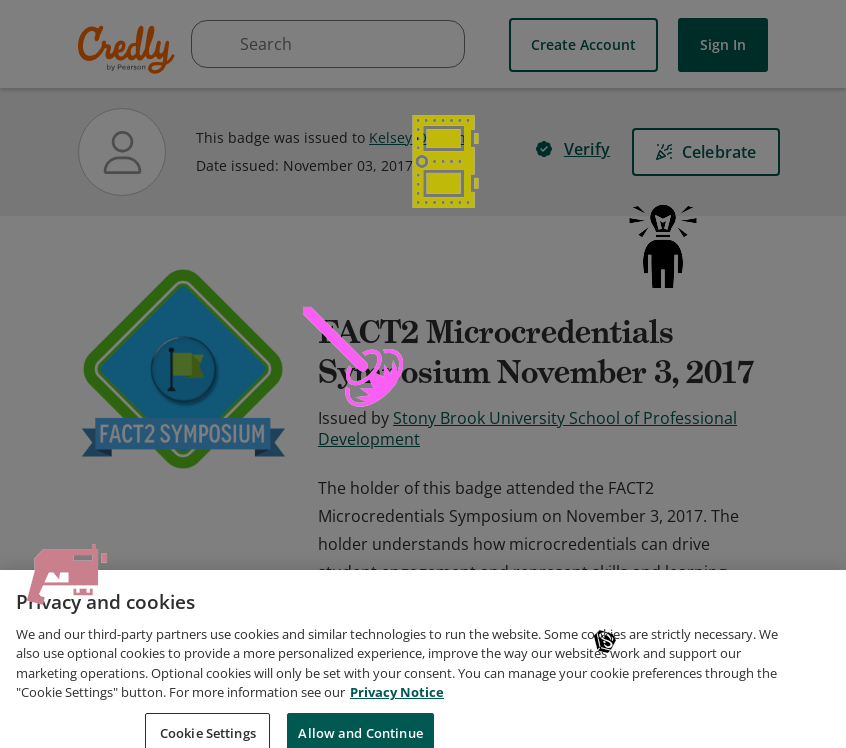 Image resolution: width=846 pixels, height=748 pixels. Describe the element at coordinates (445, 161) in the screenshot. I see `access door or entrance settings in a game` at that location.